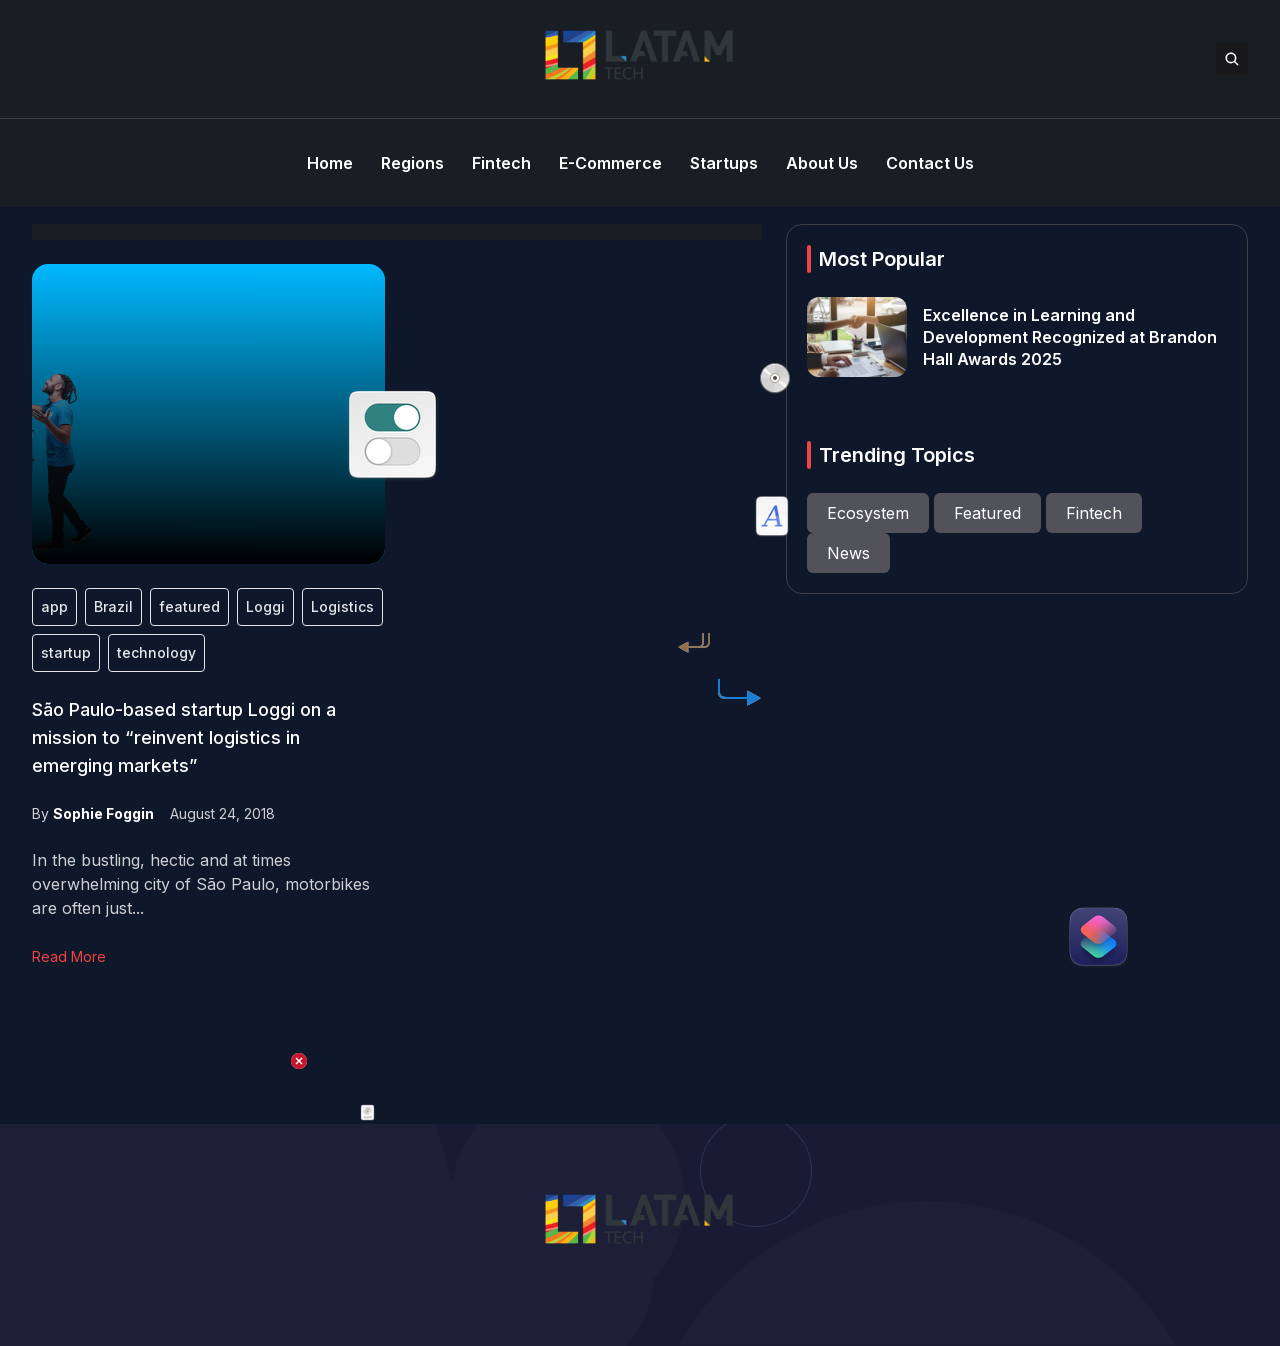  What do you see at coordinates (772, 516) in the screenshot?
I see `an OpenType font file` at bounding box center [772, 516].